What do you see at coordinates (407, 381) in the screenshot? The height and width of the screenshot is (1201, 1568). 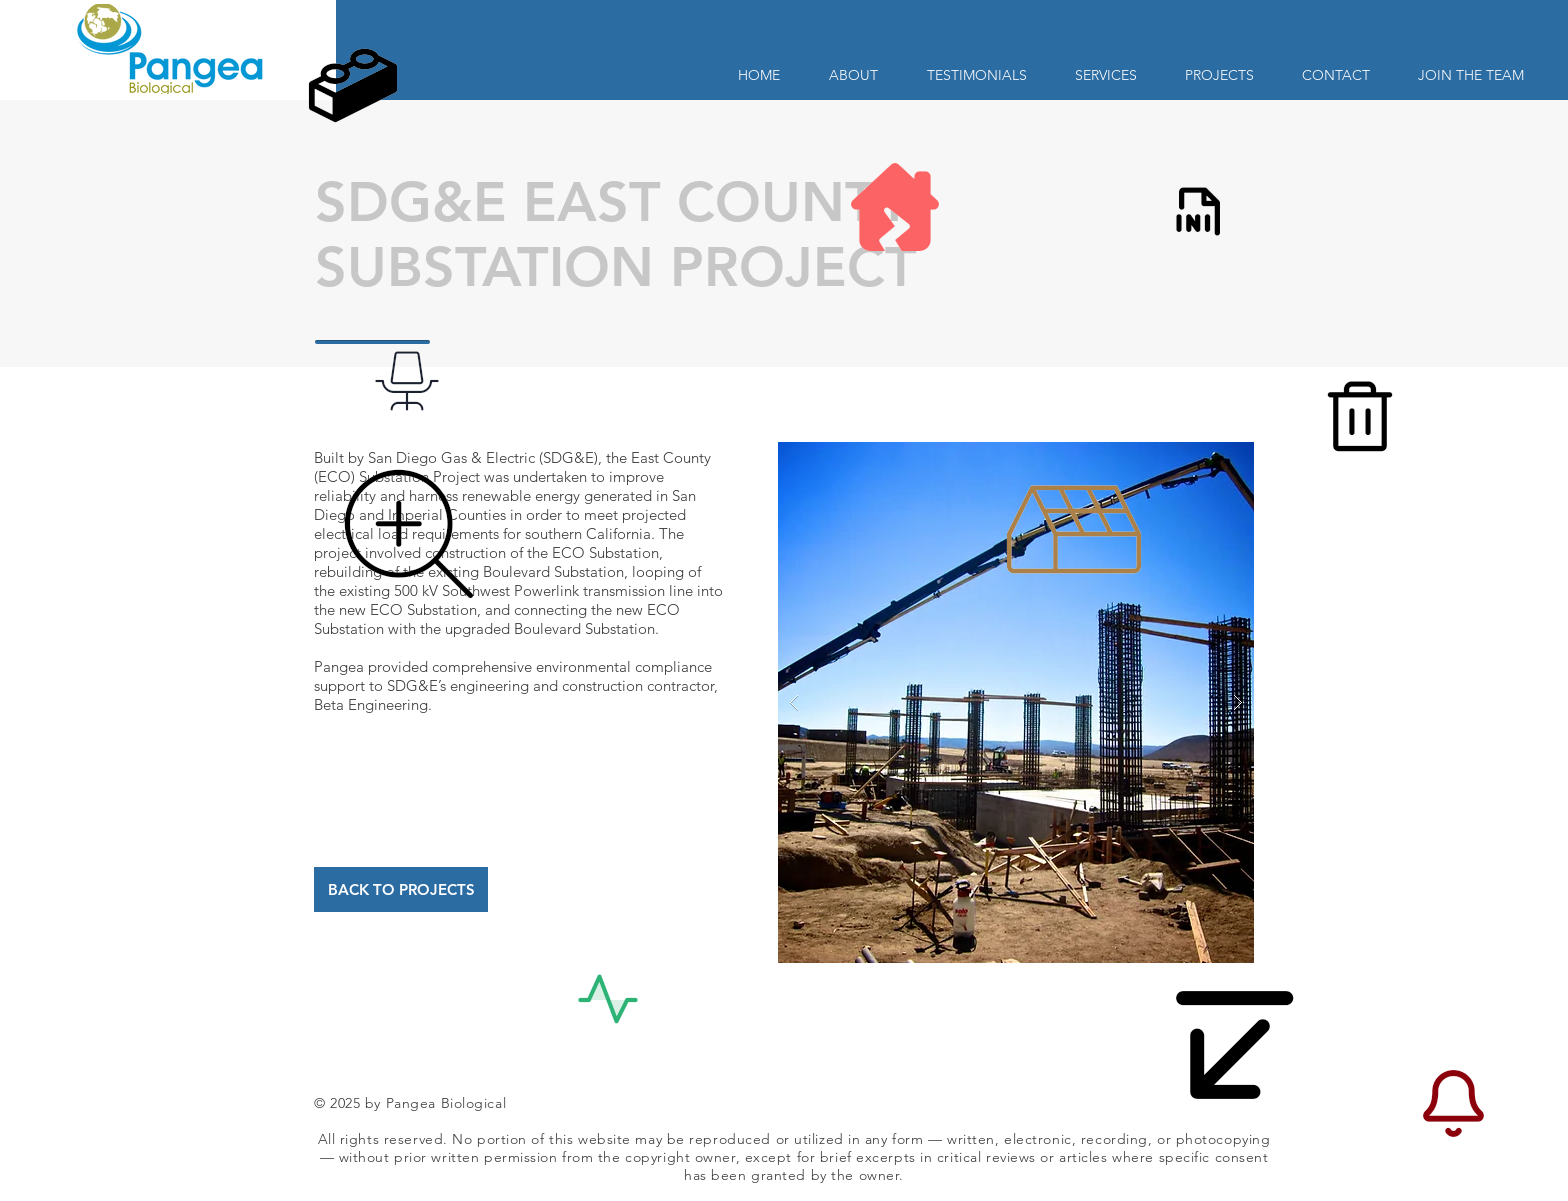 I see `access workspace or office settings` at bounding box center [407, 381].